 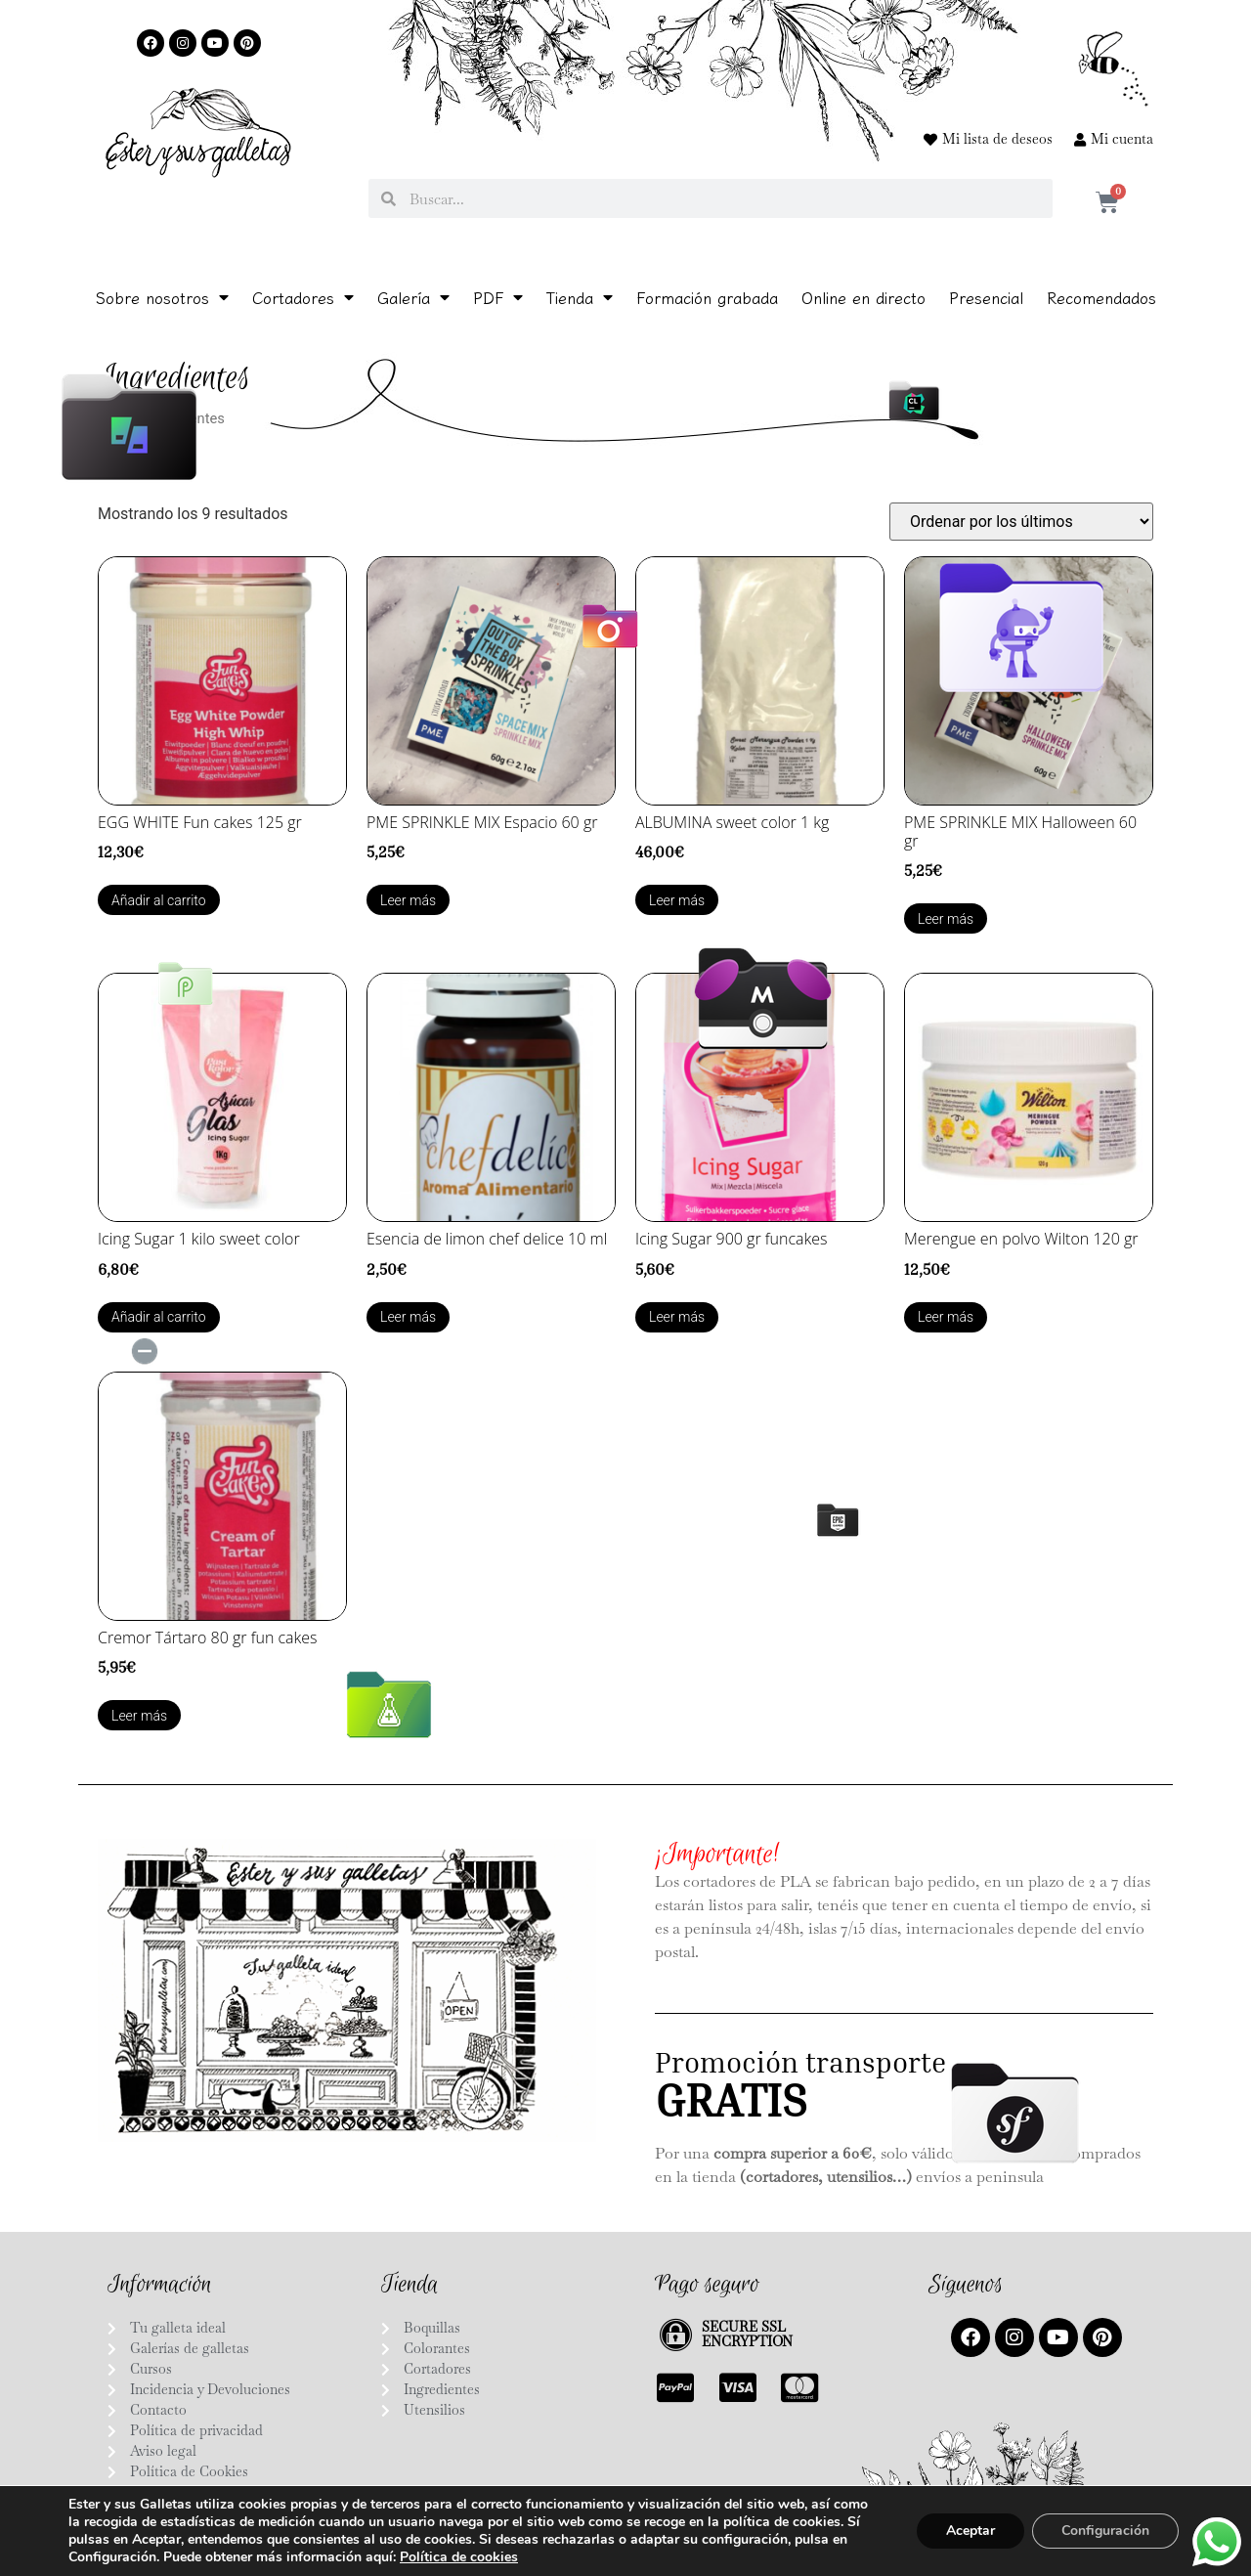 I want to click on indicates file excluded from dropbox selective sync, so click(x=145, y=1351).